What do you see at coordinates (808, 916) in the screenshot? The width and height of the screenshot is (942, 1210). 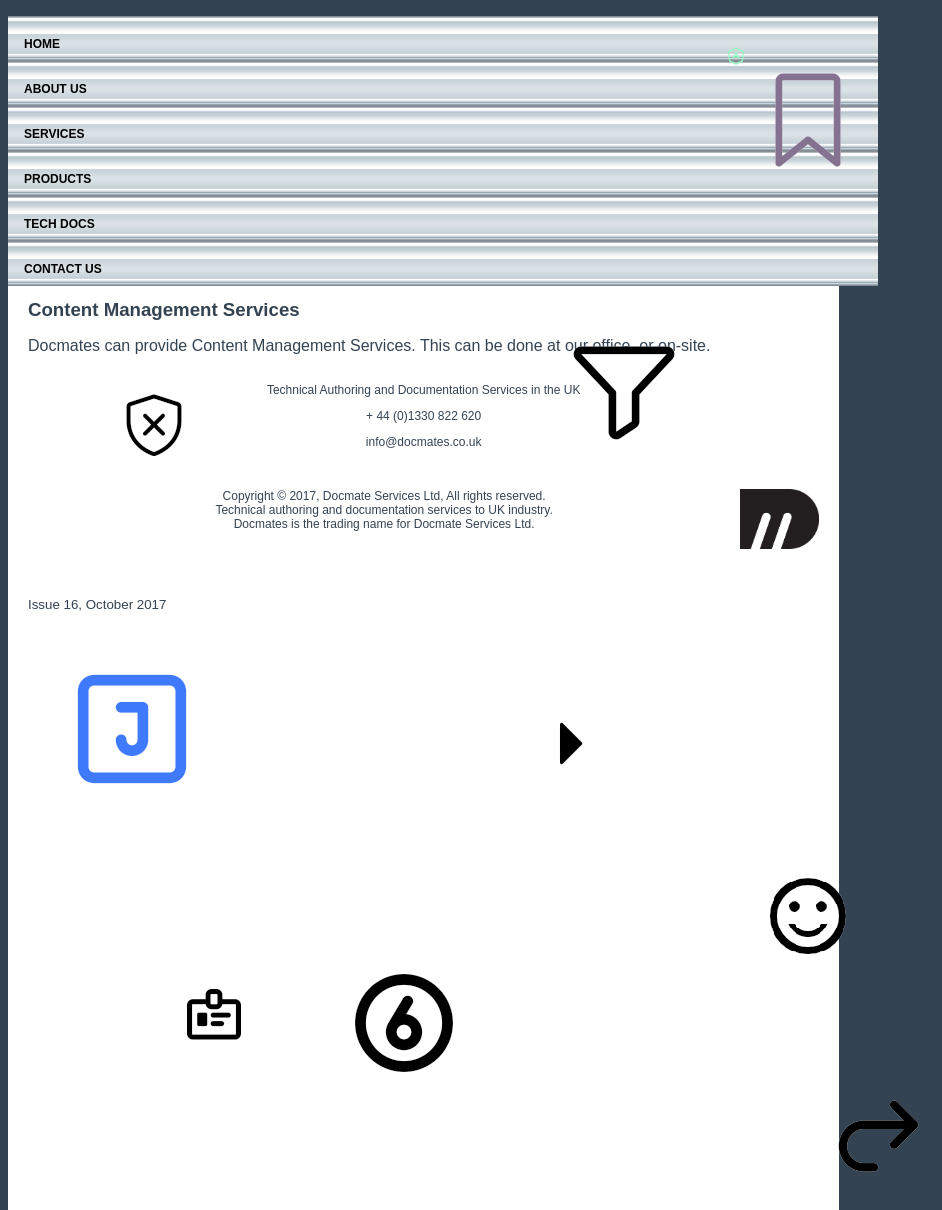 I see `rate your experience with a positive reaction` at bounding box center [808, 916].